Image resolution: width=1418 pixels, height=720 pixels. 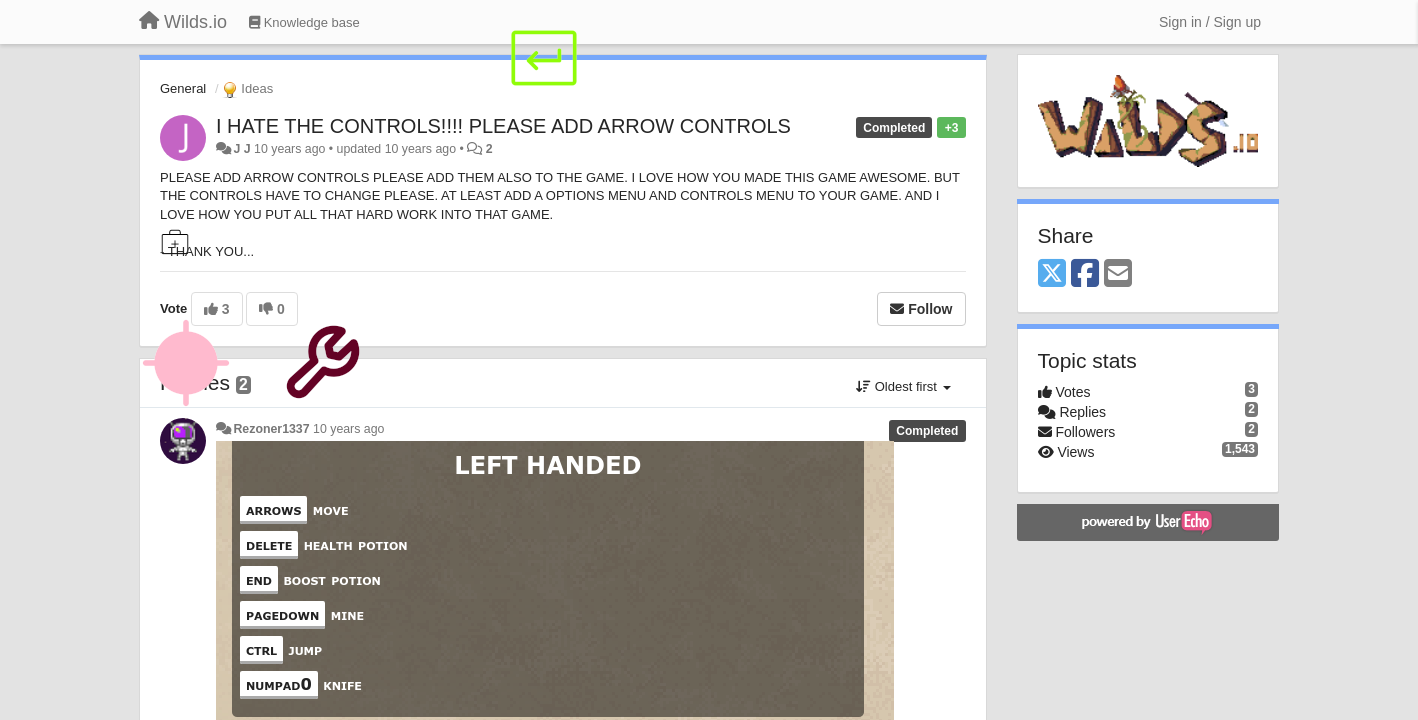 What do you see at coordinates (186, 363) in the screenshot?
I see `center map on current location` at bounding box center [186, 363].